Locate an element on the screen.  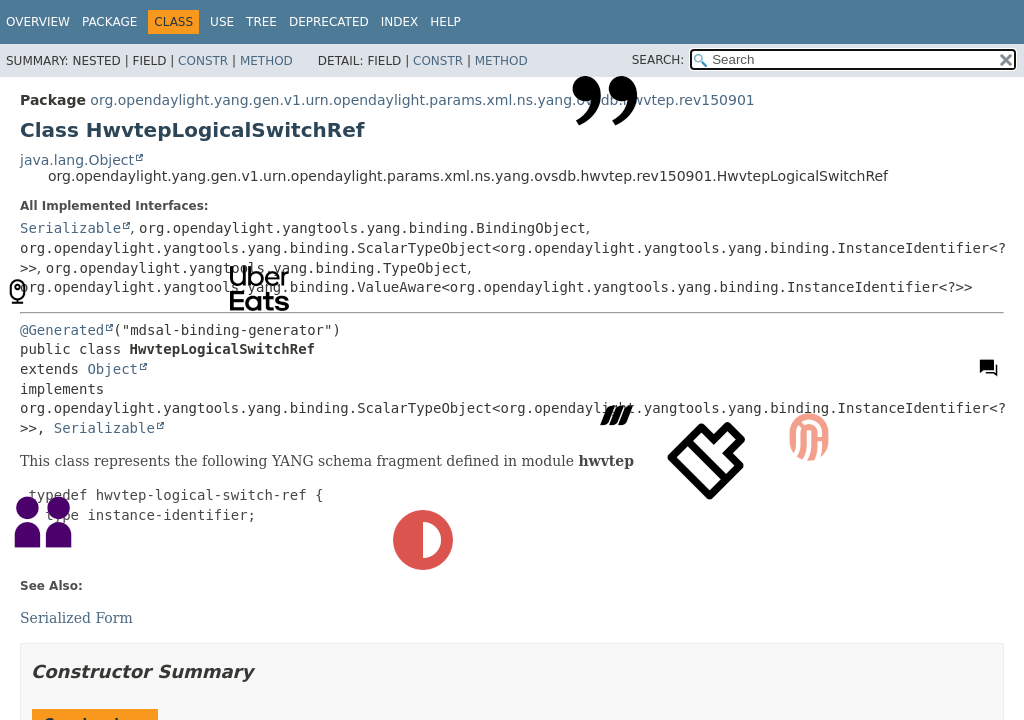
open the Uber Eats app is located at coordinates (259, 288).